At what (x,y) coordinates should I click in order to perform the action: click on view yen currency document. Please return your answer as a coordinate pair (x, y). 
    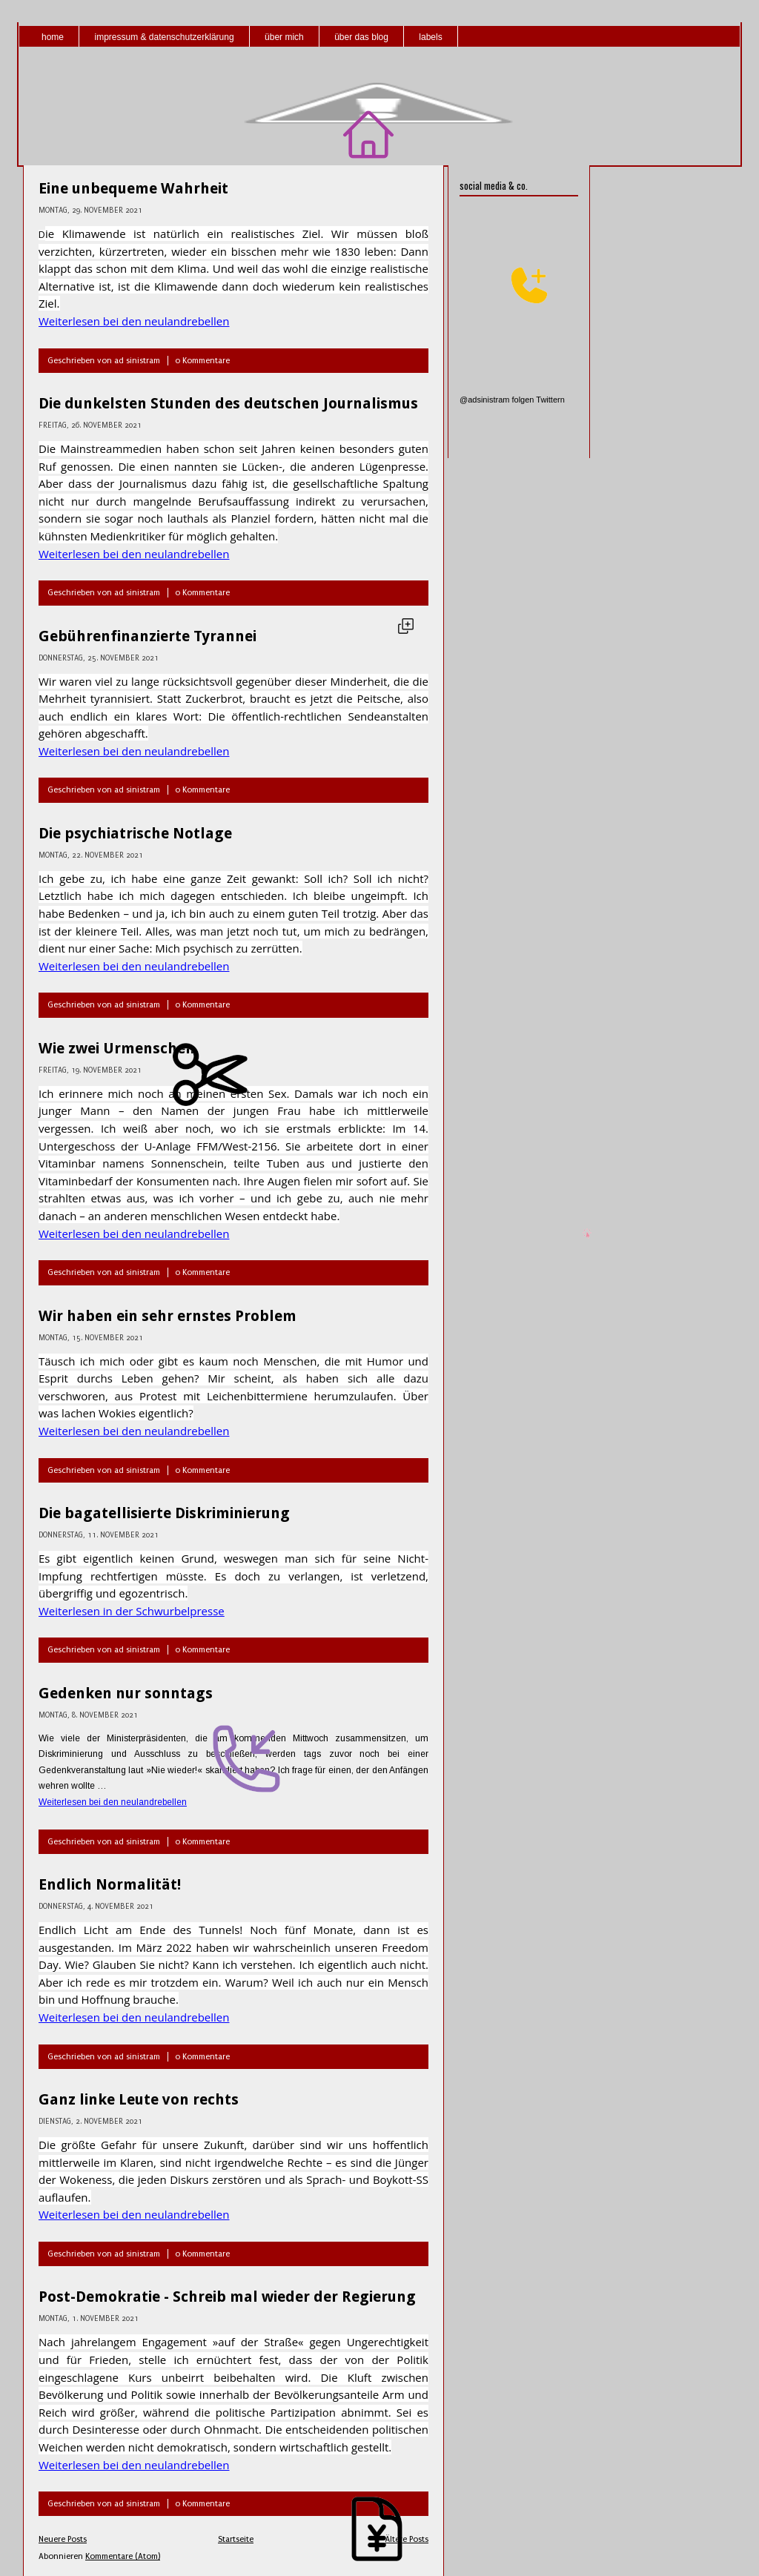
    Looking at the image, I should click on (377, 2529).